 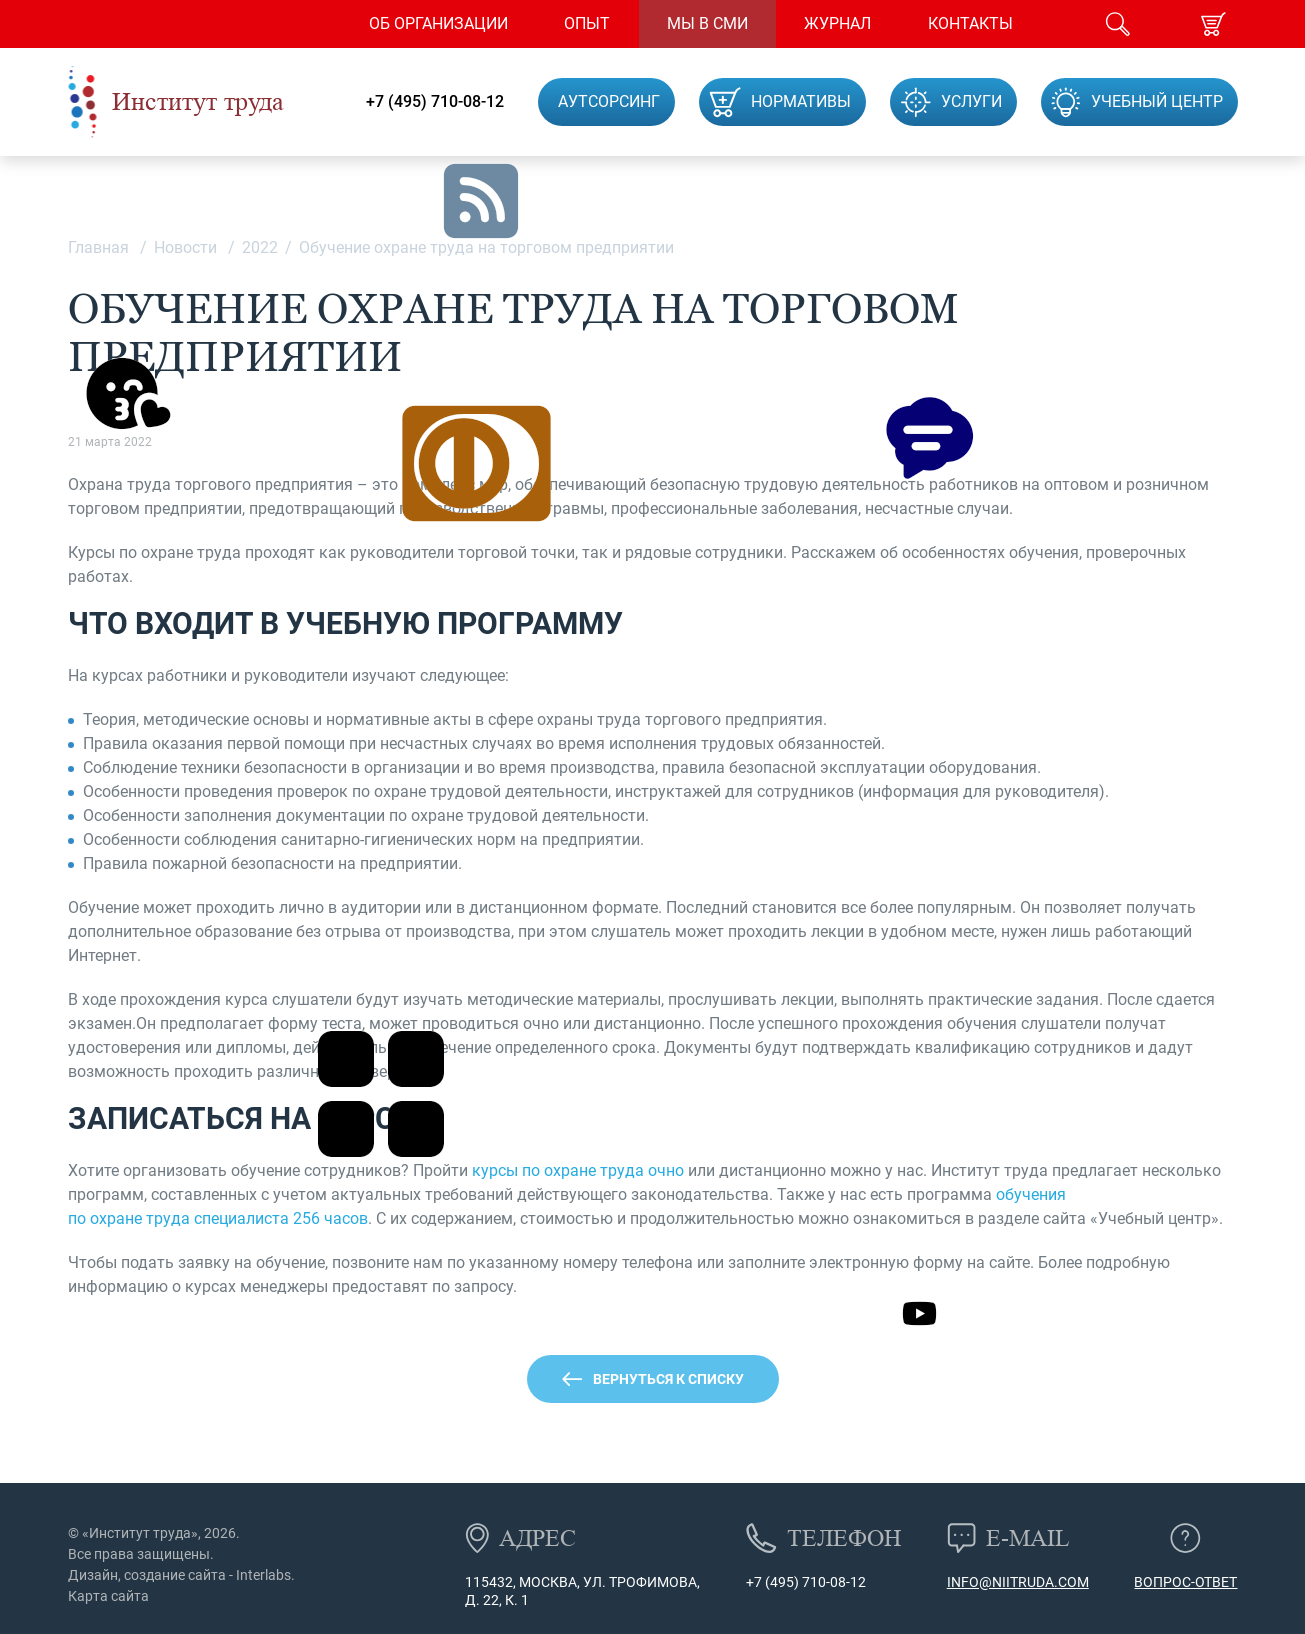 What do you see at coordinates (919, 1313) in the screenshot?
I see `open YouTube app` at bounding box center [919, 1313].